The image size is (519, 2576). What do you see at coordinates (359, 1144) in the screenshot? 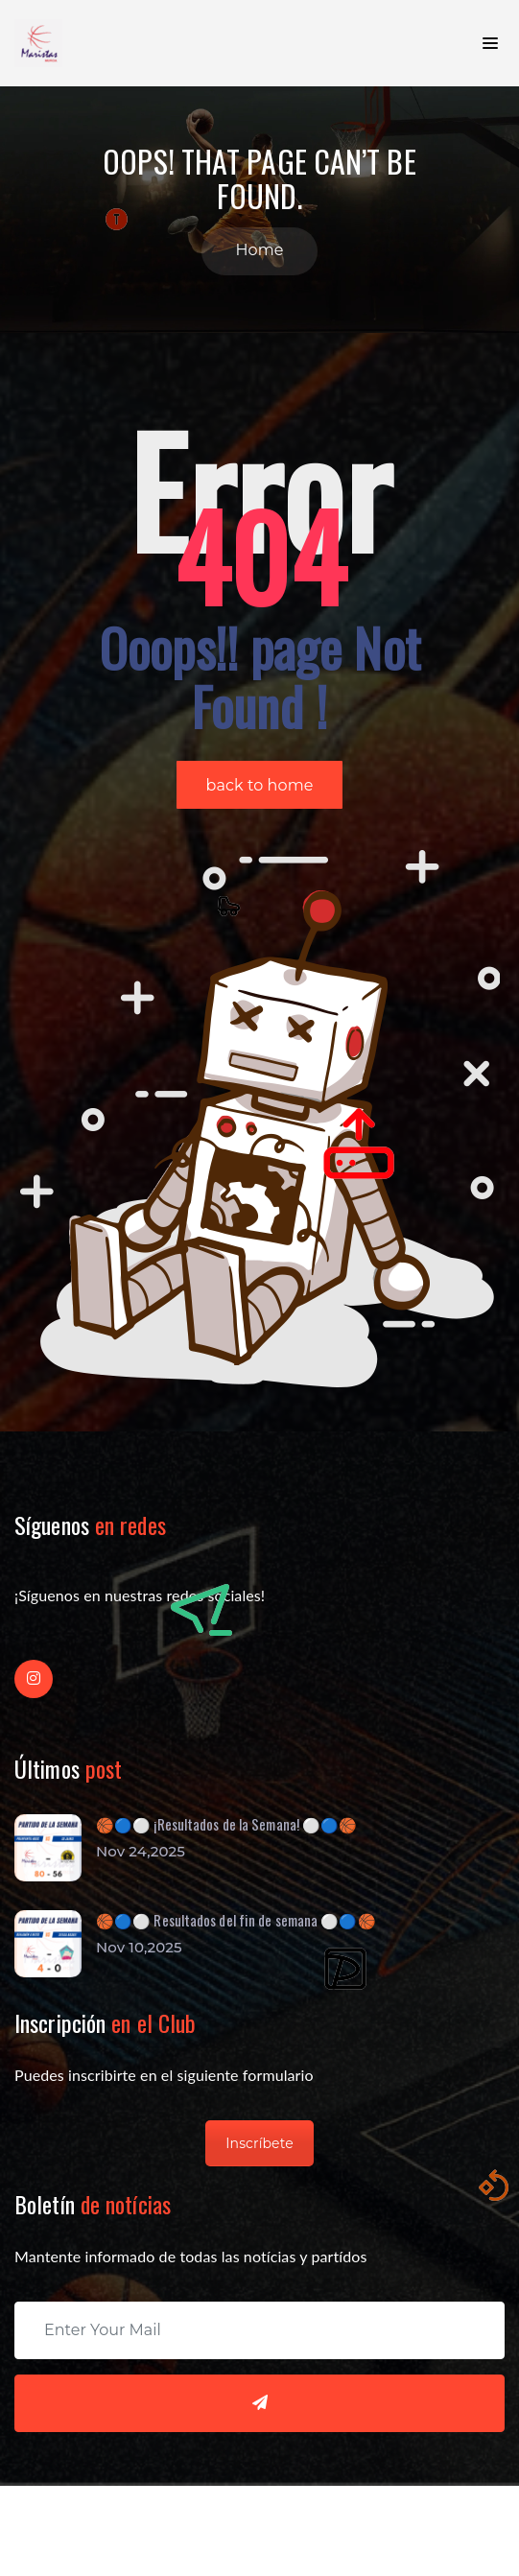
I see `upload files to local storage or drive` at bounding box center [359, 1144].